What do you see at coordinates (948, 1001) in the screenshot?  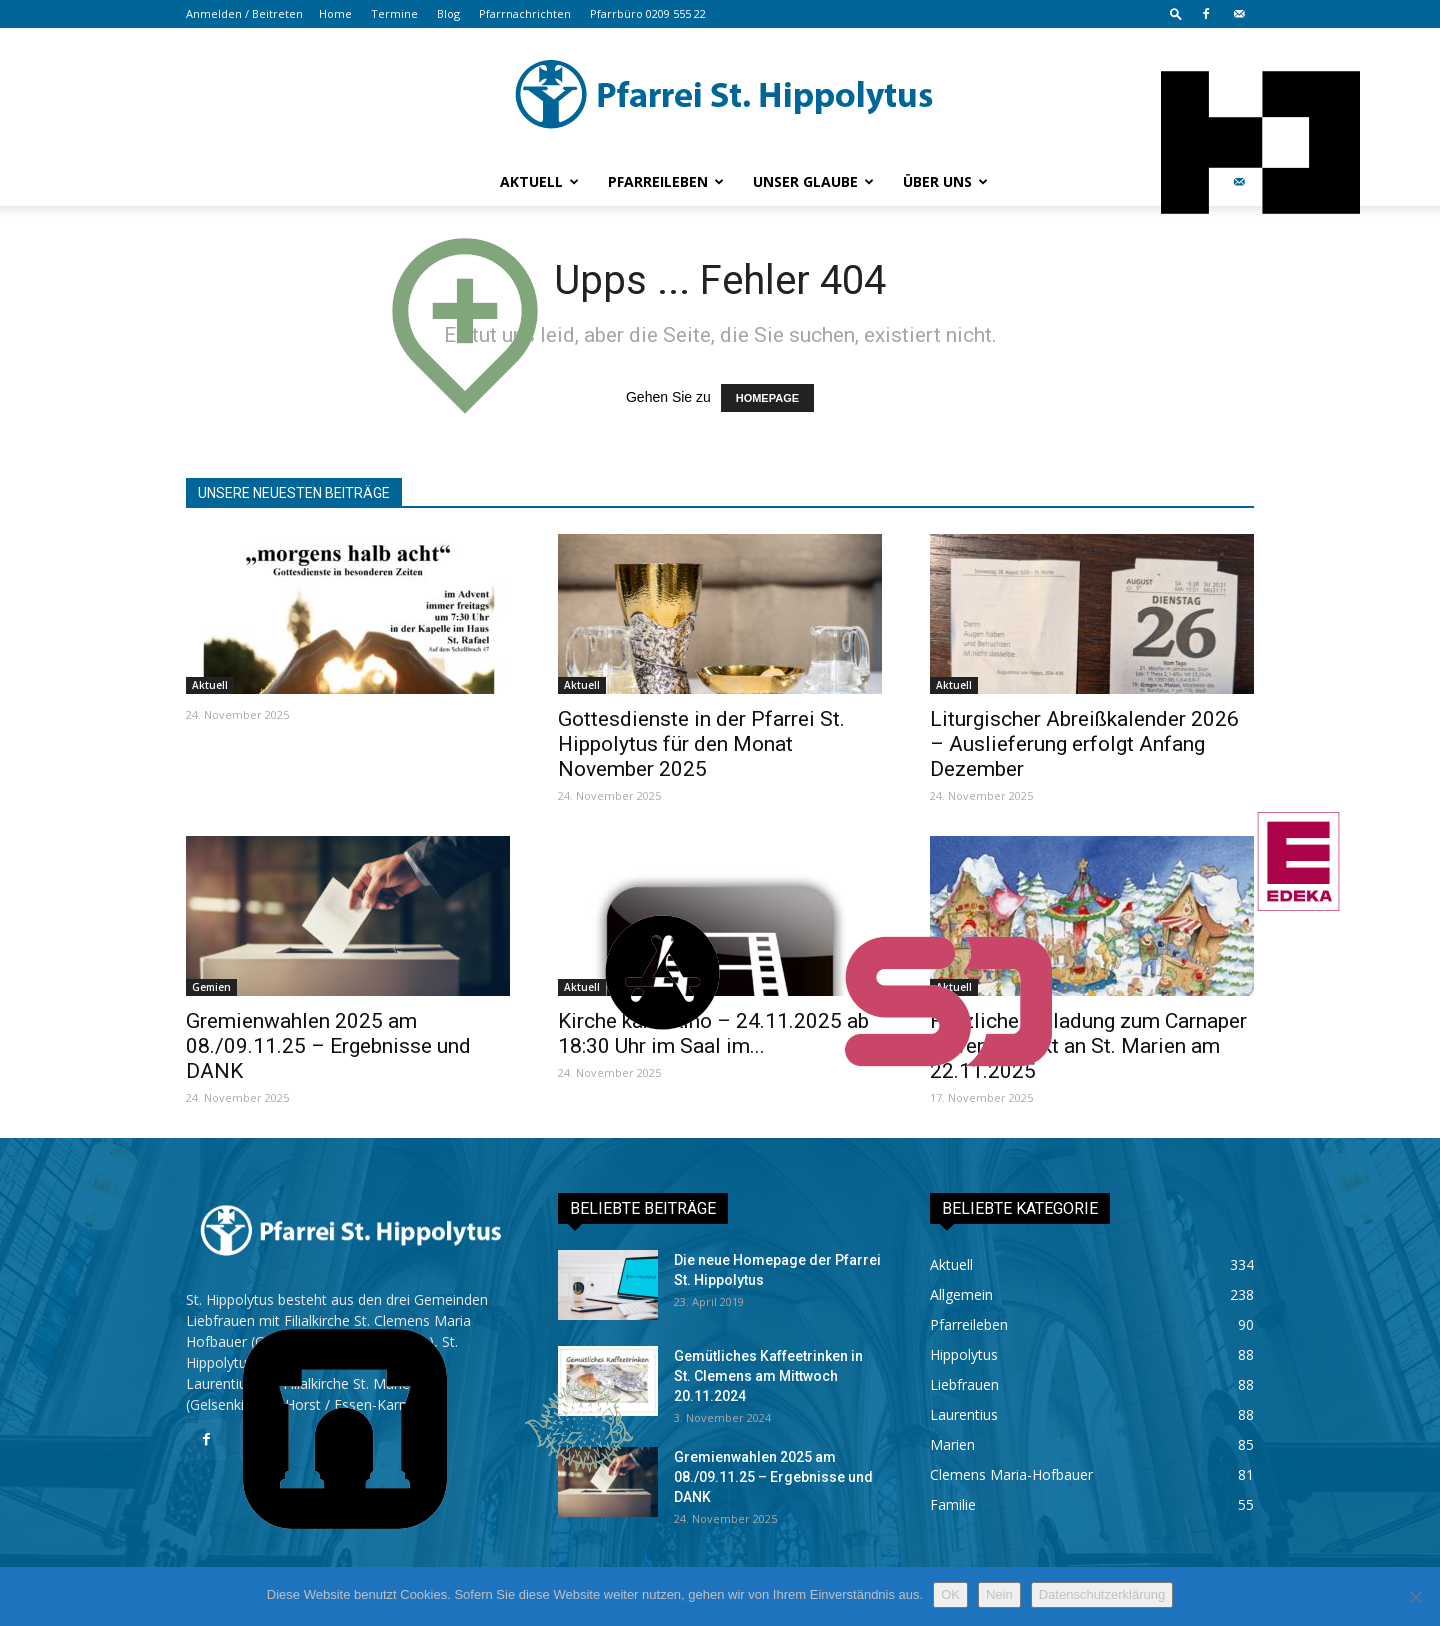 I see `open speakerdeck profile or presentations` at bounding box center [948, 1001].